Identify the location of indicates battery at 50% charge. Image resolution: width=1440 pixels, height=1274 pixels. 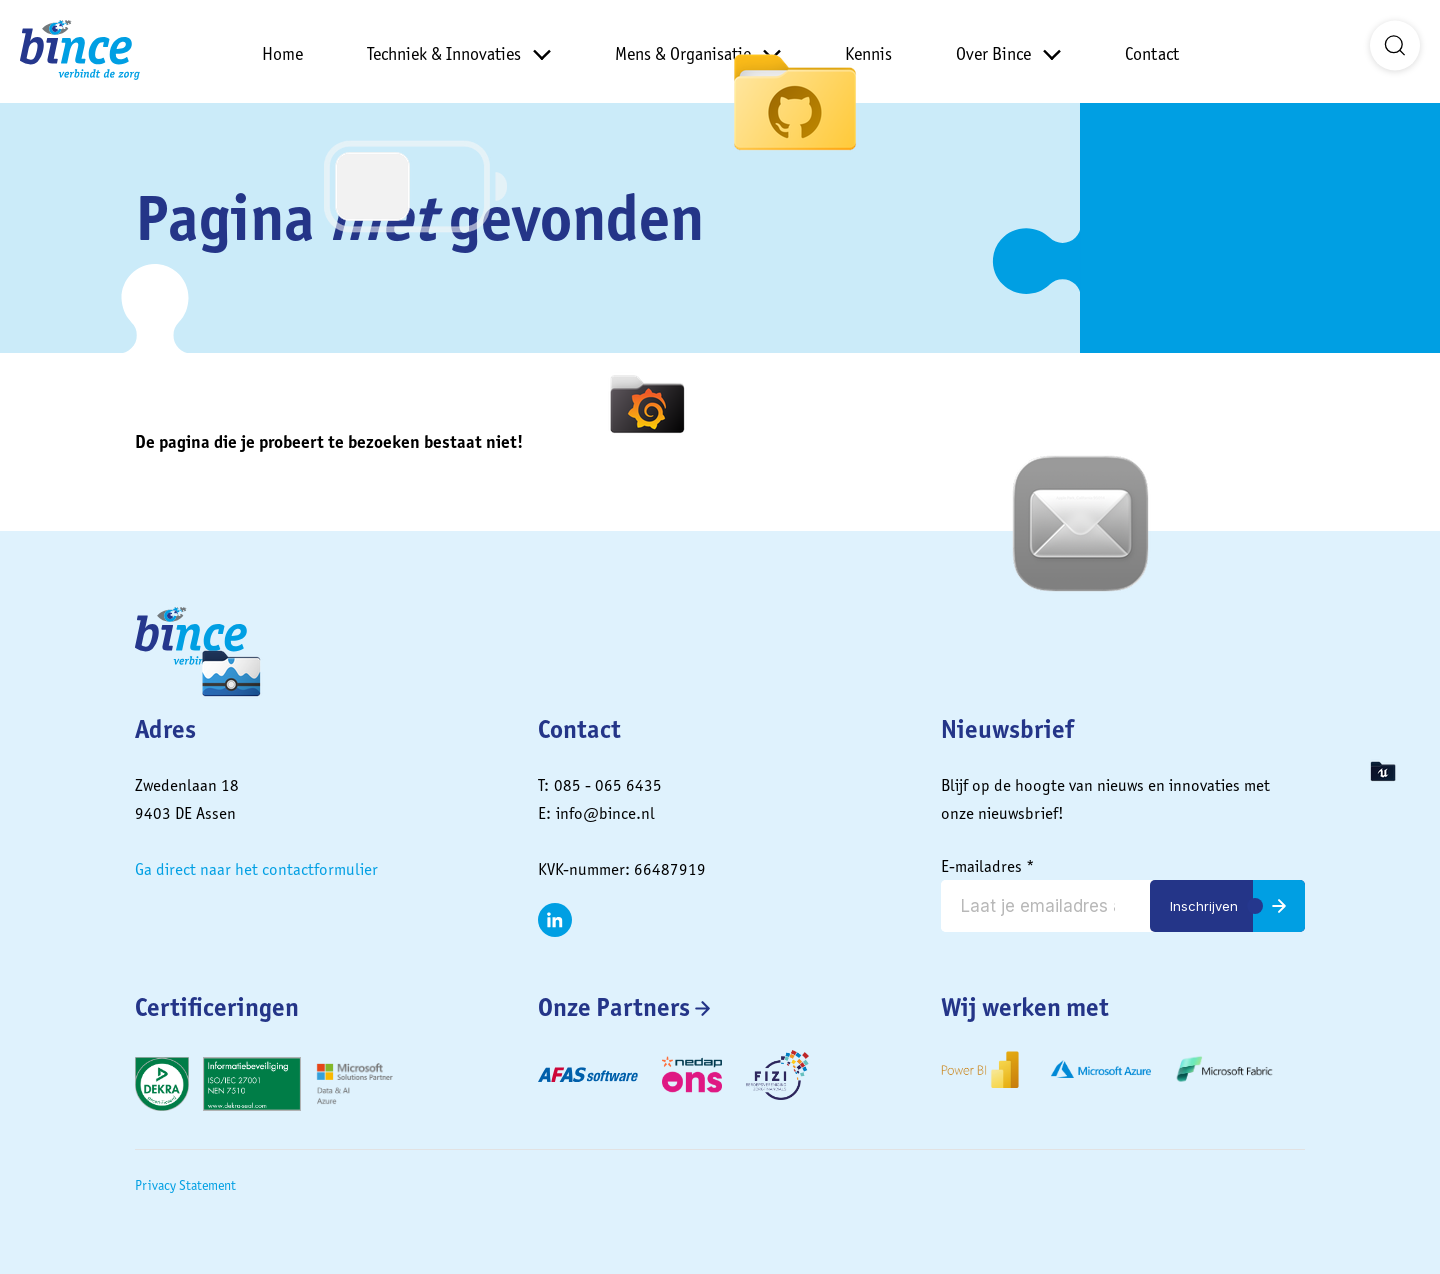
(415, 186).